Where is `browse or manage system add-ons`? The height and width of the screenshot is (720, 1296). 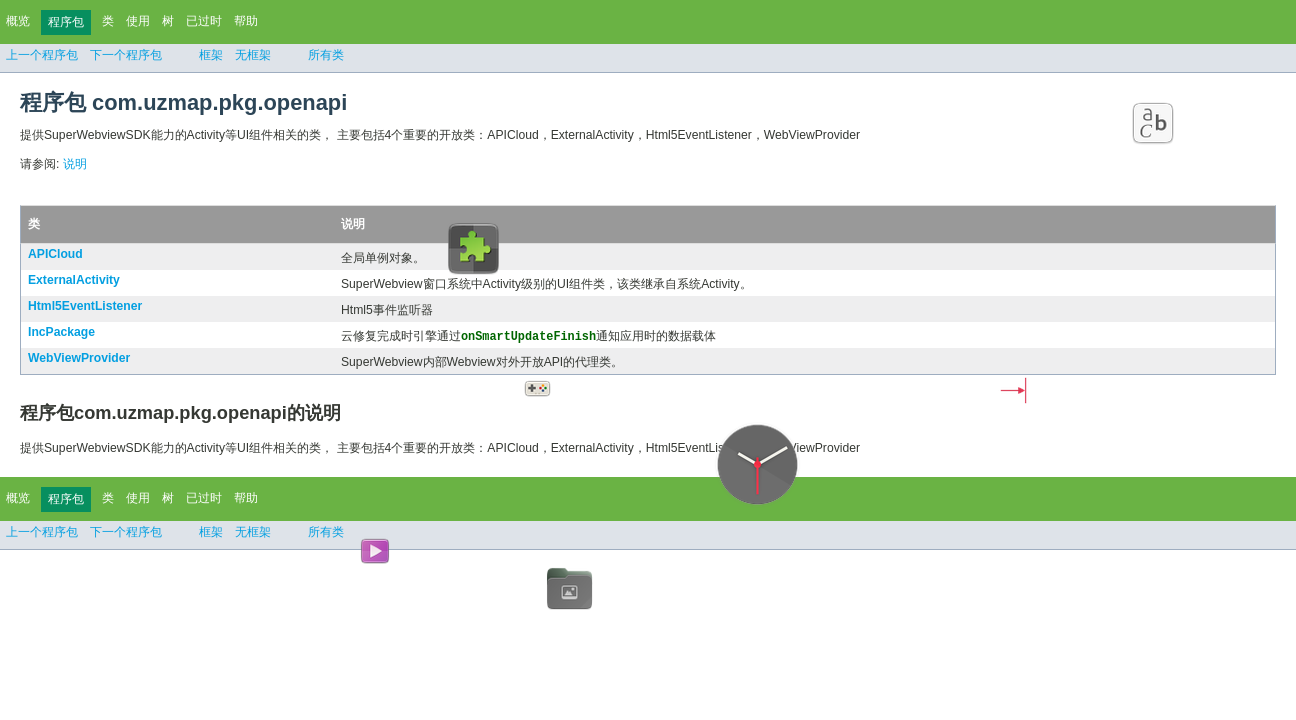 browse or manage system add-ons is located at coordinates (473, 248).